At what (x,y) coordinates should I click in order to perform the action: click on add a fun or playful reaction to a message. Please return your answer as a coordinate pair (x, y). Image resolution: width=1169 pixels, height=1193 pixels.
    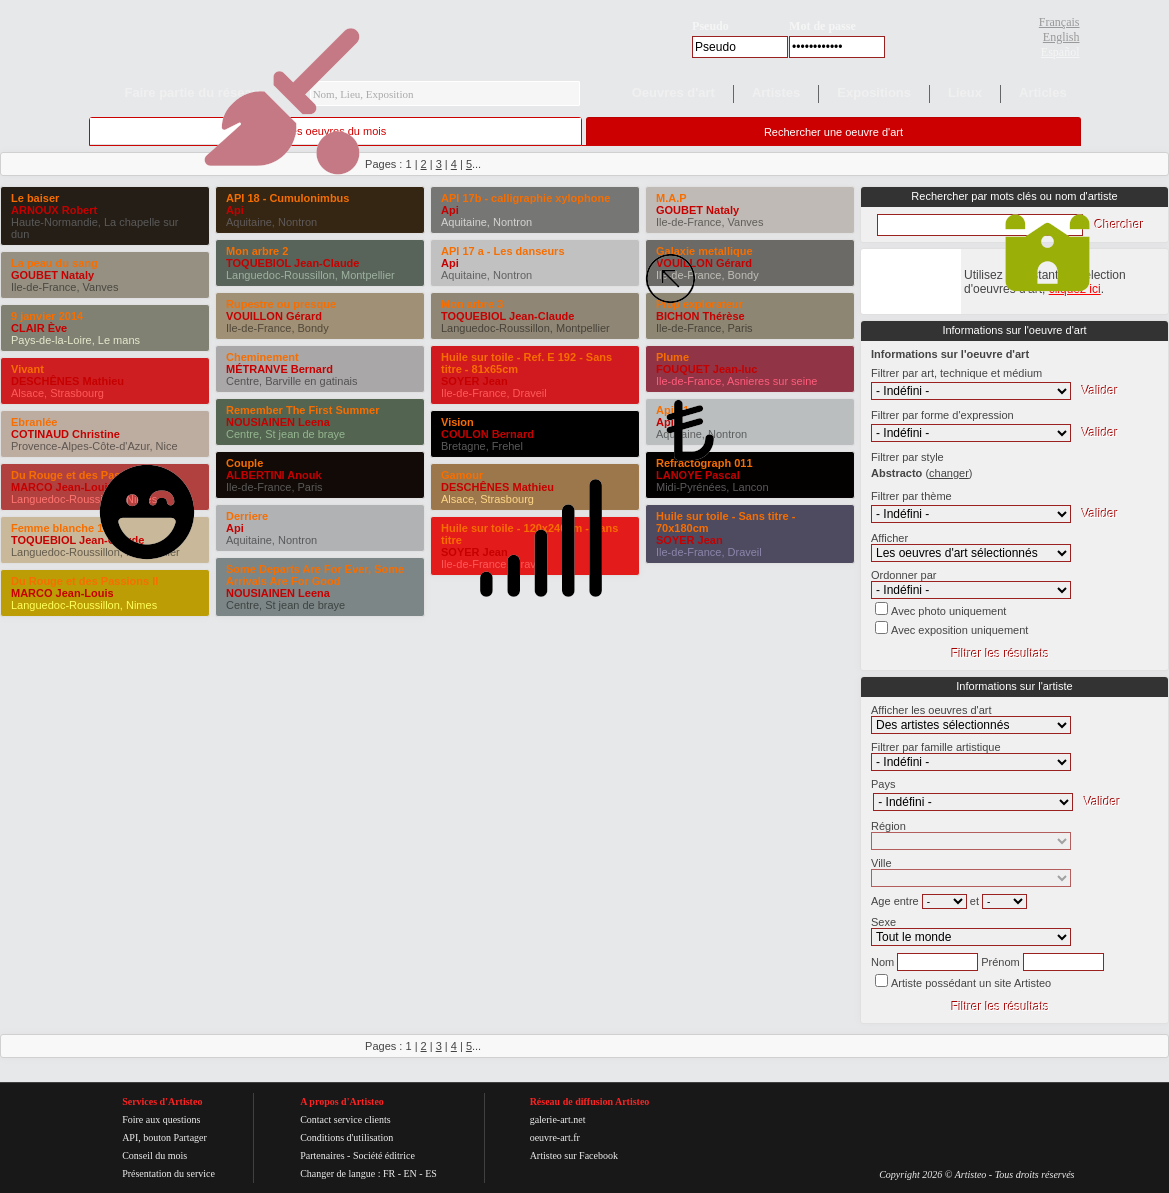
    Looking at the image, I should click on (147, 512).